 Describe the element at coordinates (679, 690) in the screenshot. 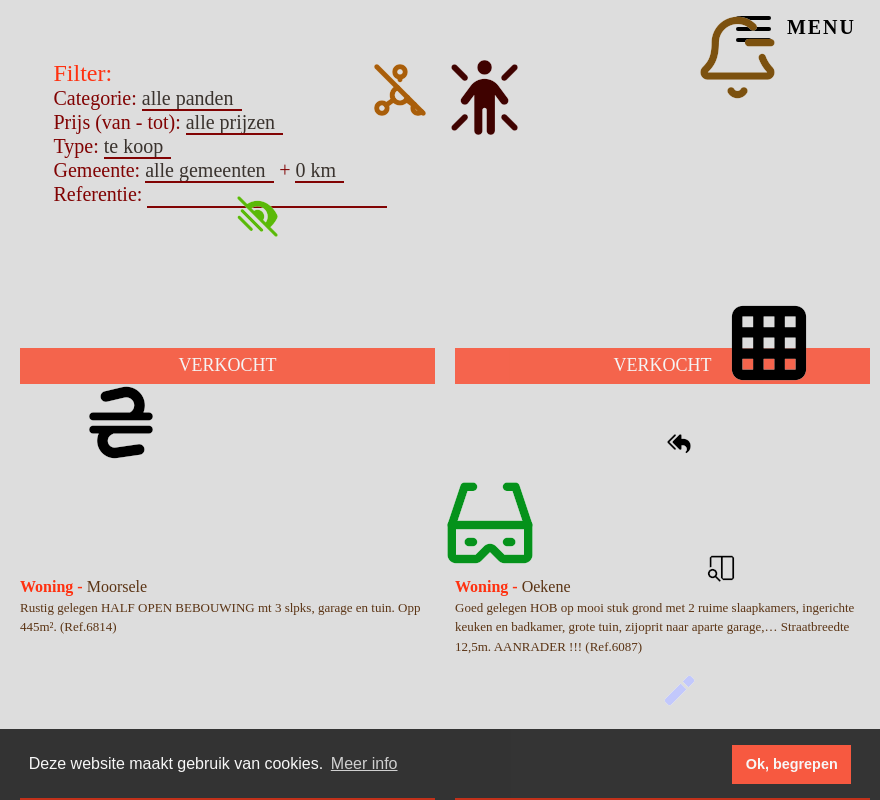

I see `apply automatic enhancements or effects` at that location.